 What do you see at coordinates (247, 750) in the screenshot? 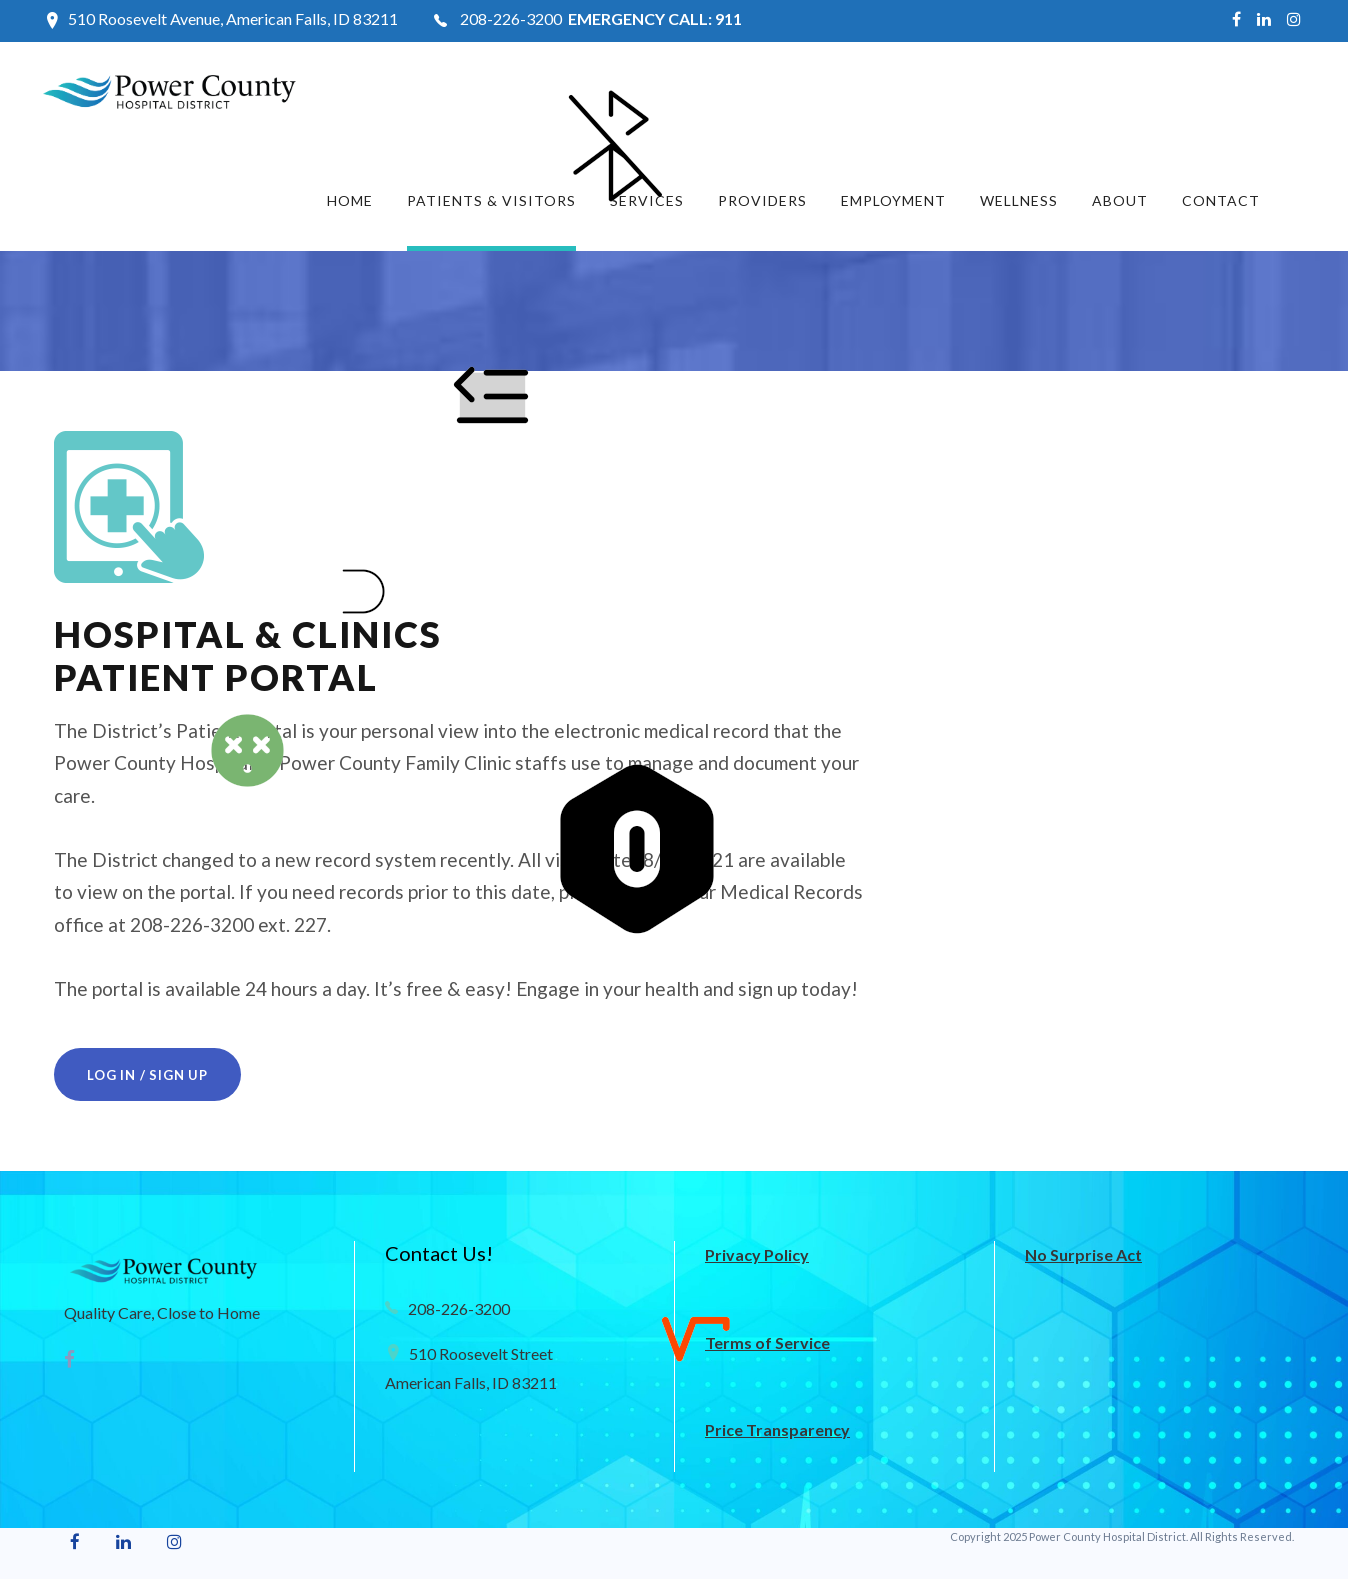
I see `indicates an error or failed action` at bounding box center [247, 750].